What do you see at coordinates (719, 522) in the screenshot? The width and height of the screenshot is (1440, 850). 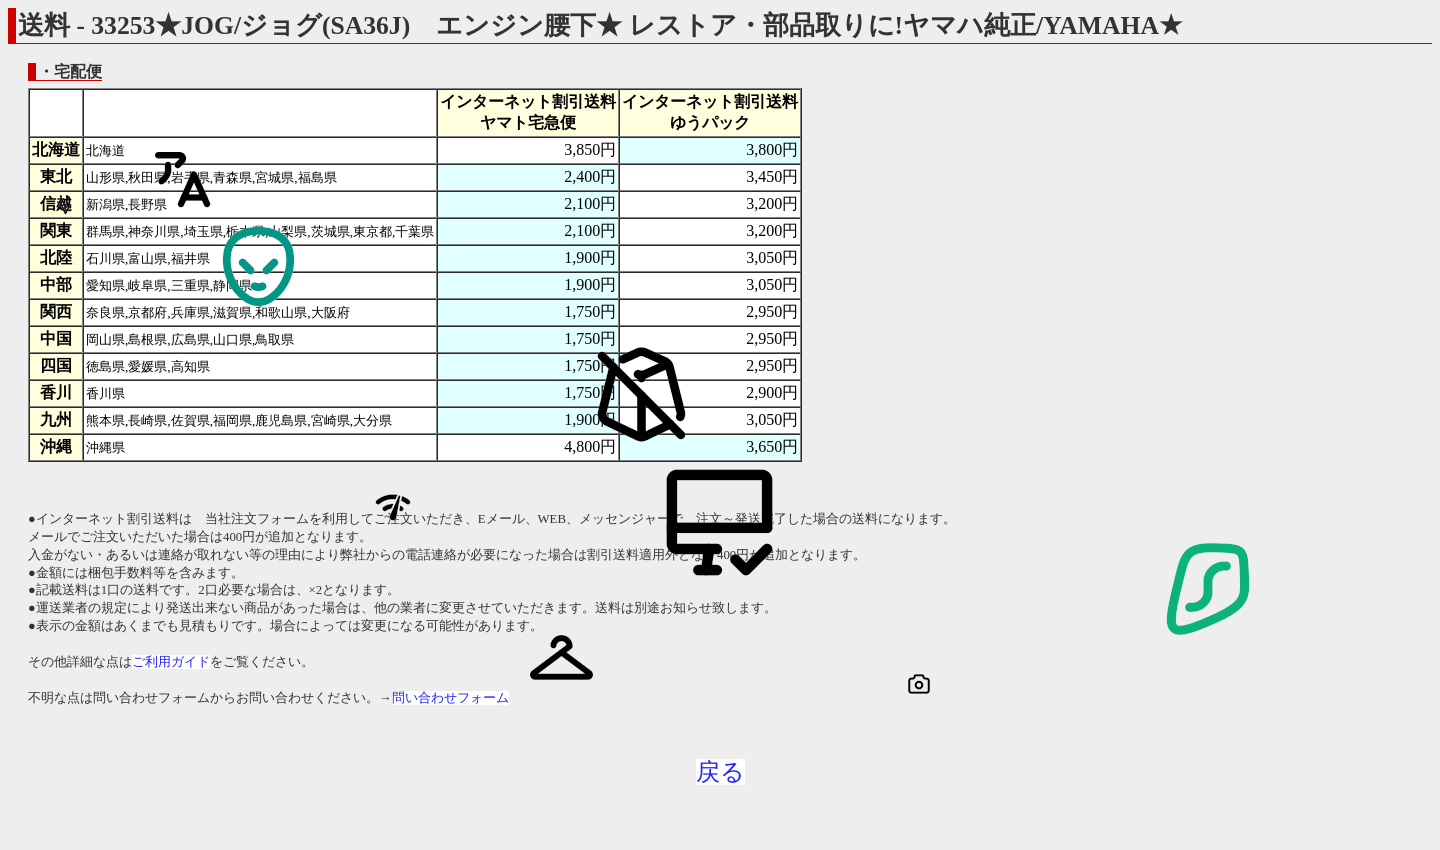 I see `device successfully connected` at bounding box center [719, 522].